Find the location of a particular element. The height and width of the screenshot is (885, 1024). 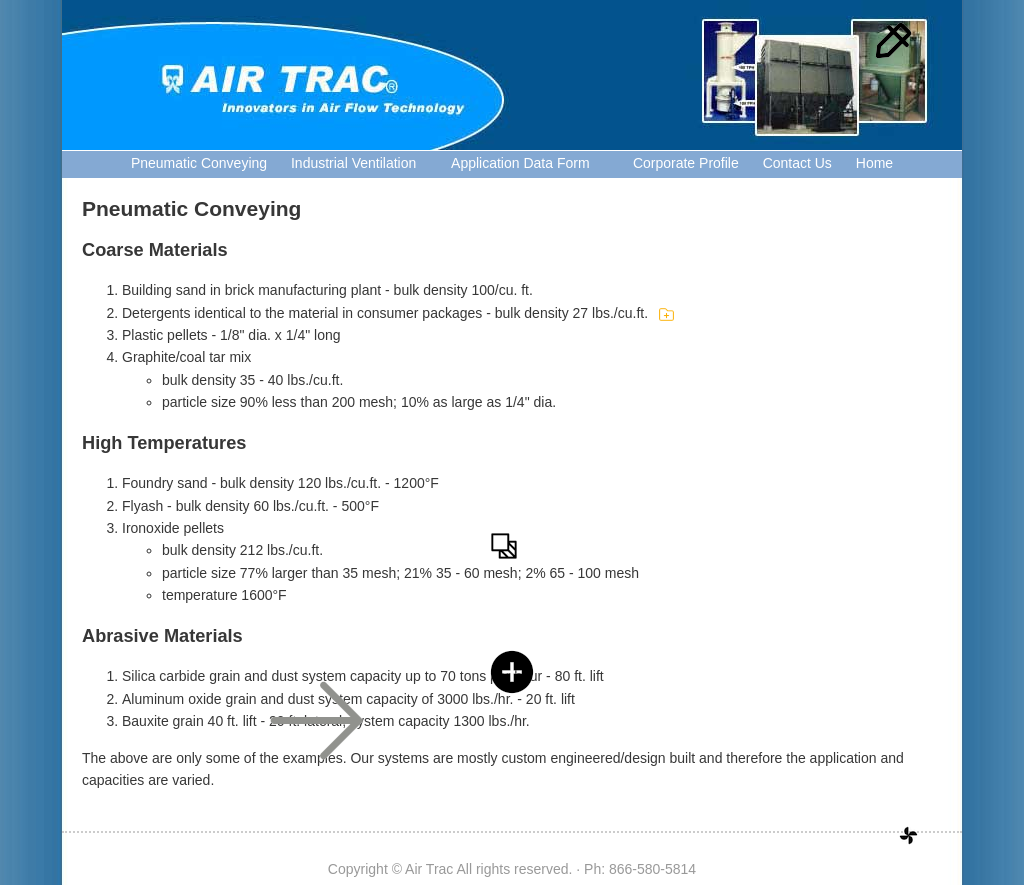

create a new folder is located at coordinates (666, 314).